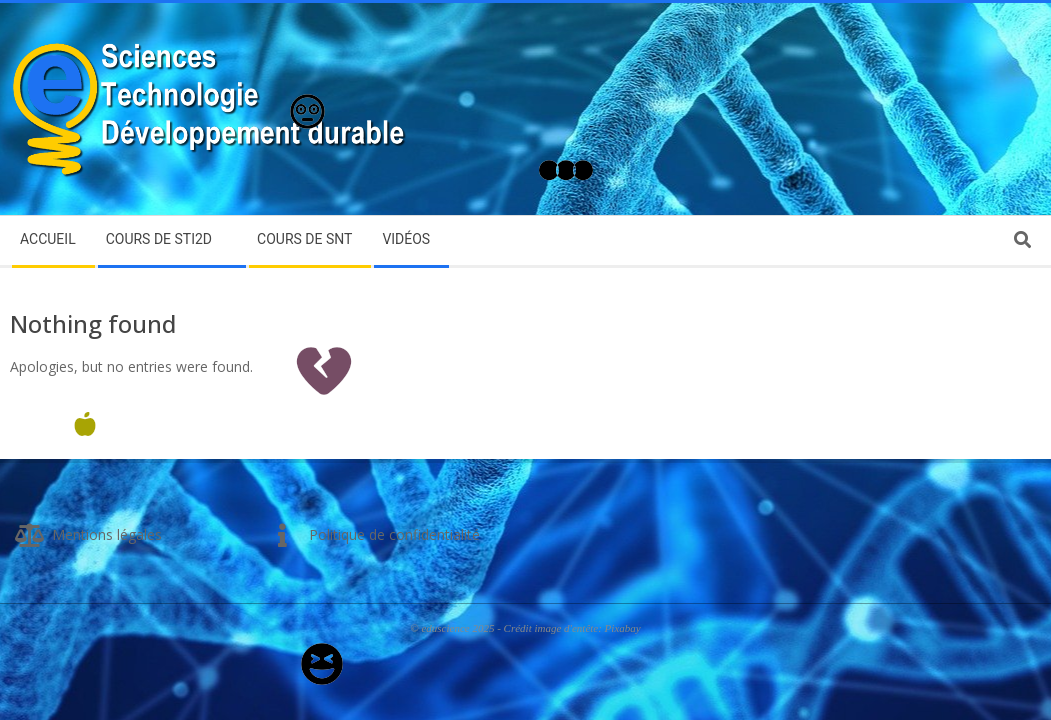 Image resolution: width=1051 pixels, height=720 pixels. Describe the element at coordinates (307, 111) in the screenshot. I see `flushed or surprised emoji reaction` at that location.